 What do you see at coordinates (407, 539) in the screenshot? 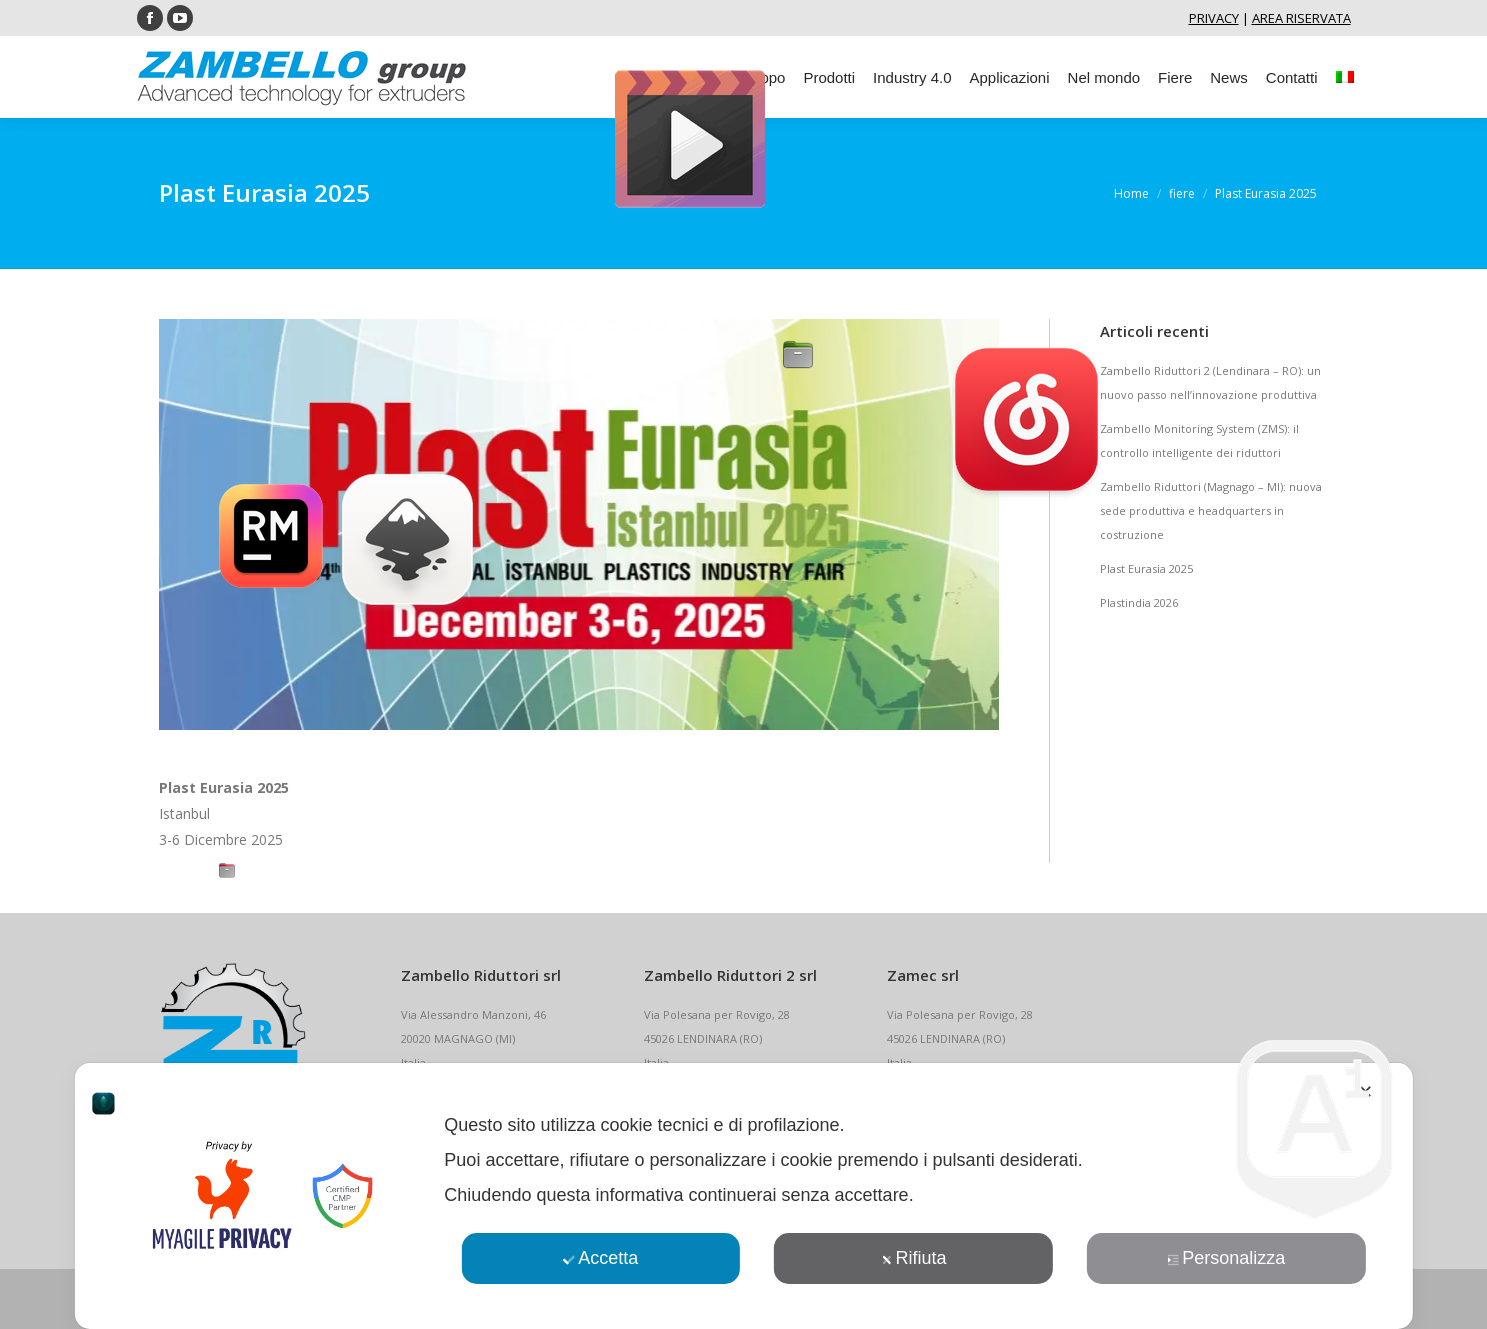
I see `open inkscape vector graphics editor` at bounding box center [407, 539].